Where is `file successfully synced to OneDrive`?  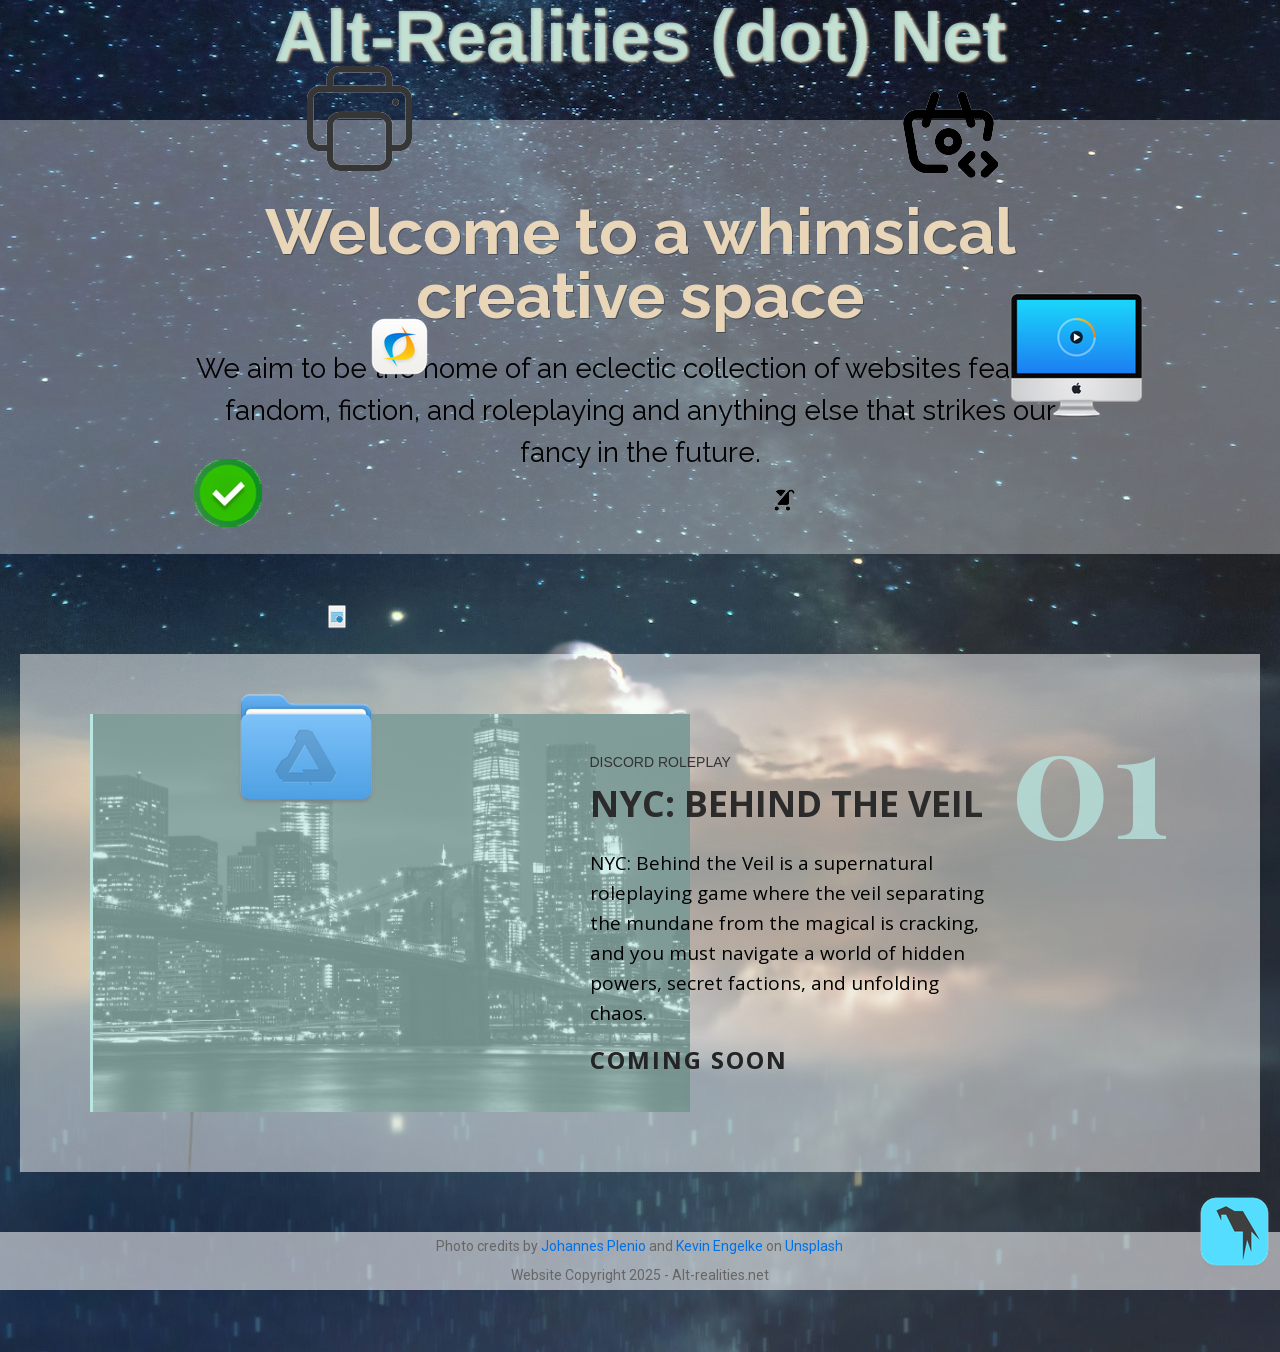
file successfully synced to OneDrive is located at coordinates (228, 493).